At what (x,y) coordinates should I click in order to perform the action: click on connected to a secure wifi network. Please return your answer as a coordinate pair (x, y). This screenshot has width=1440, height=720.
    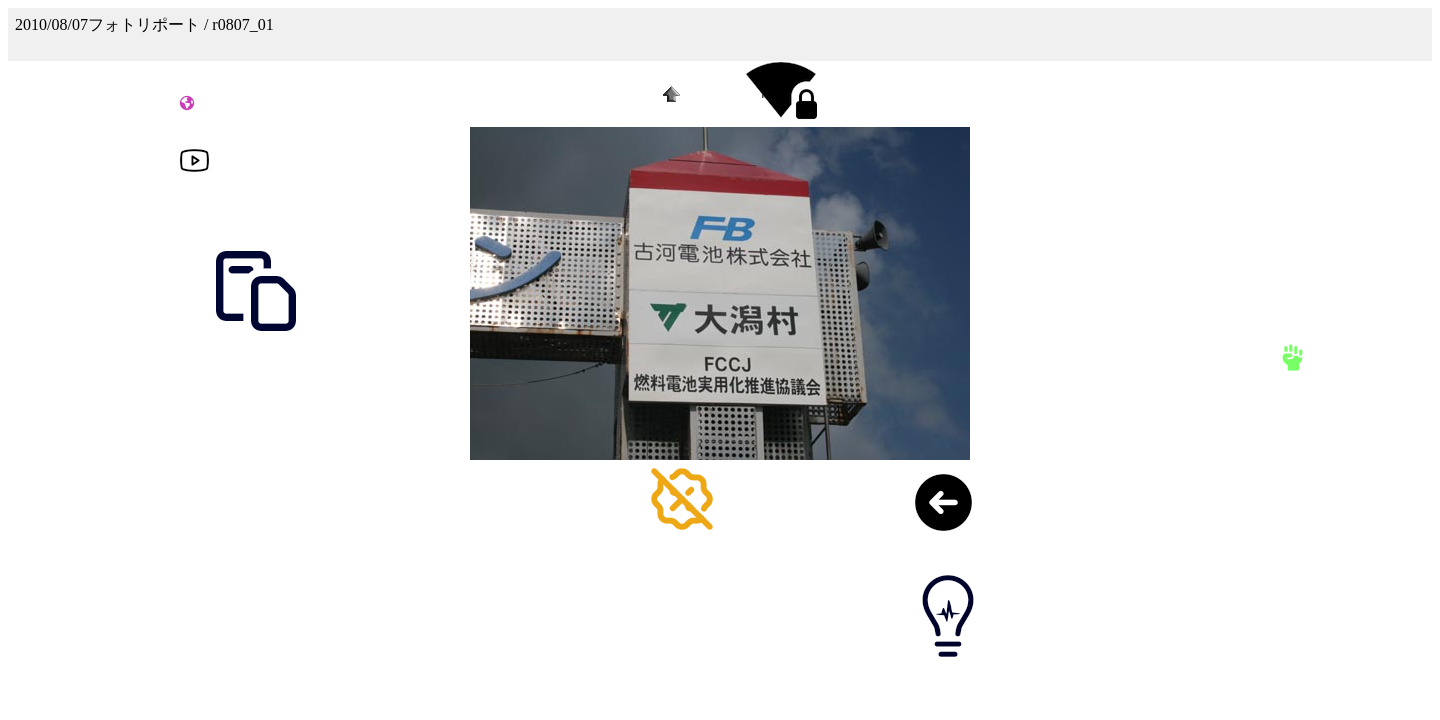
    Looking at the image, I should click on (781, 89).